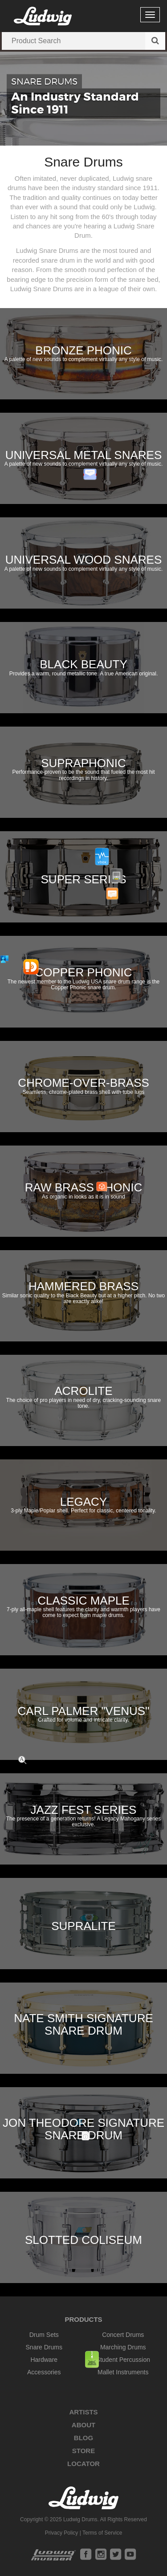 Image resolution: width=167 pixels, height=2576 pixels. What do you see at coordinates (112, 894) in the screenshot?
I see `open empathy messaging app` at bounding box center [112, 894].